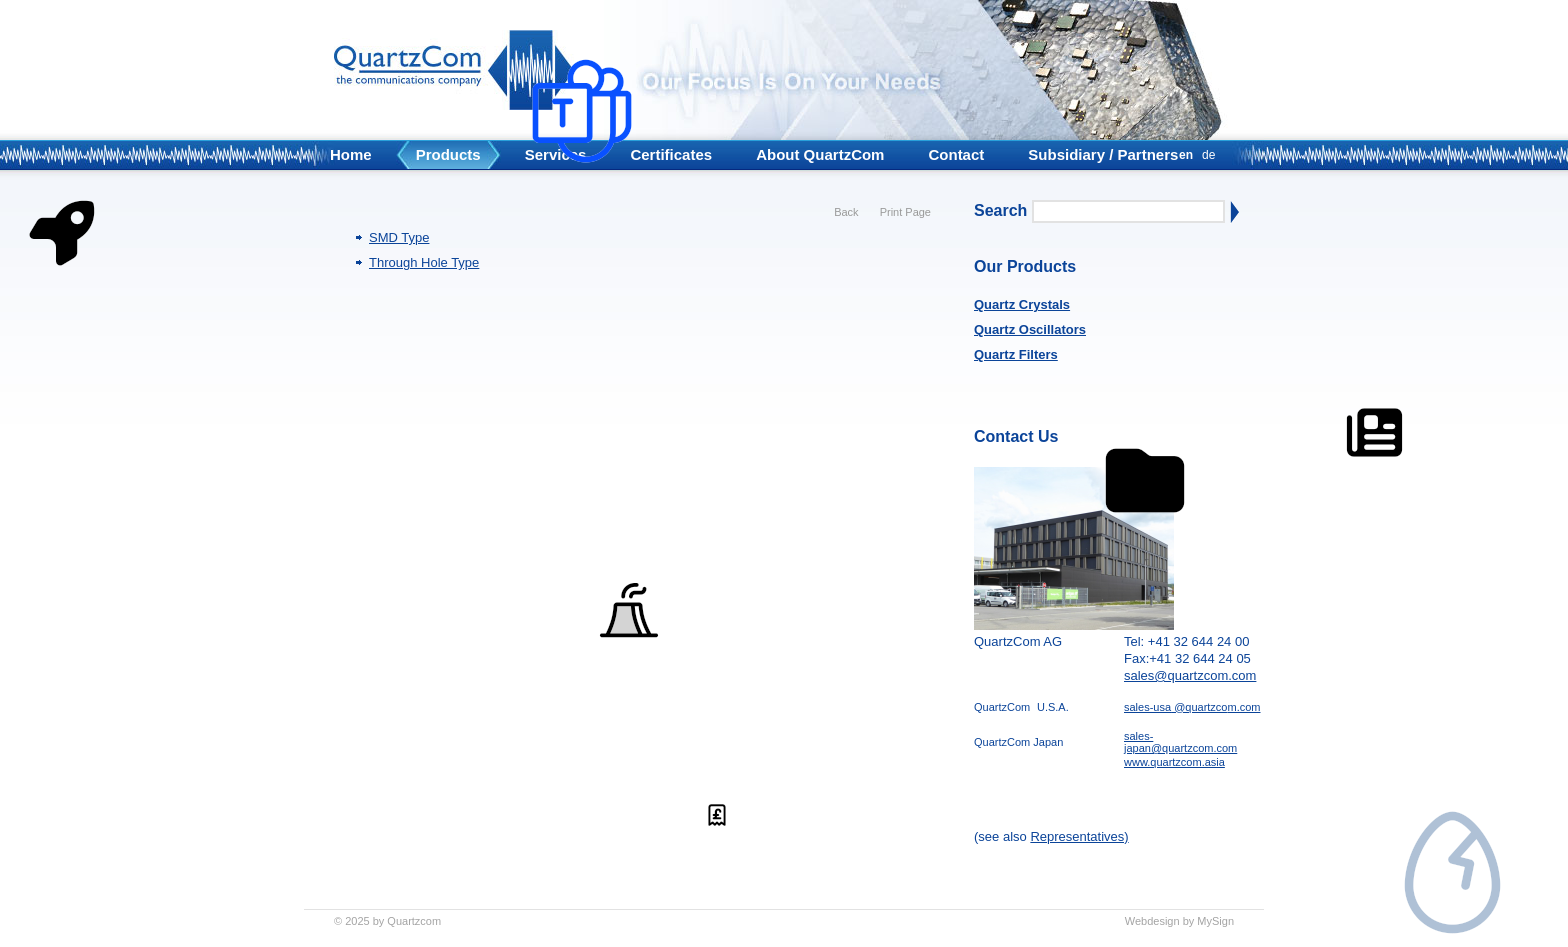  I want to click on open folder to view contents, so click(1145, 483).